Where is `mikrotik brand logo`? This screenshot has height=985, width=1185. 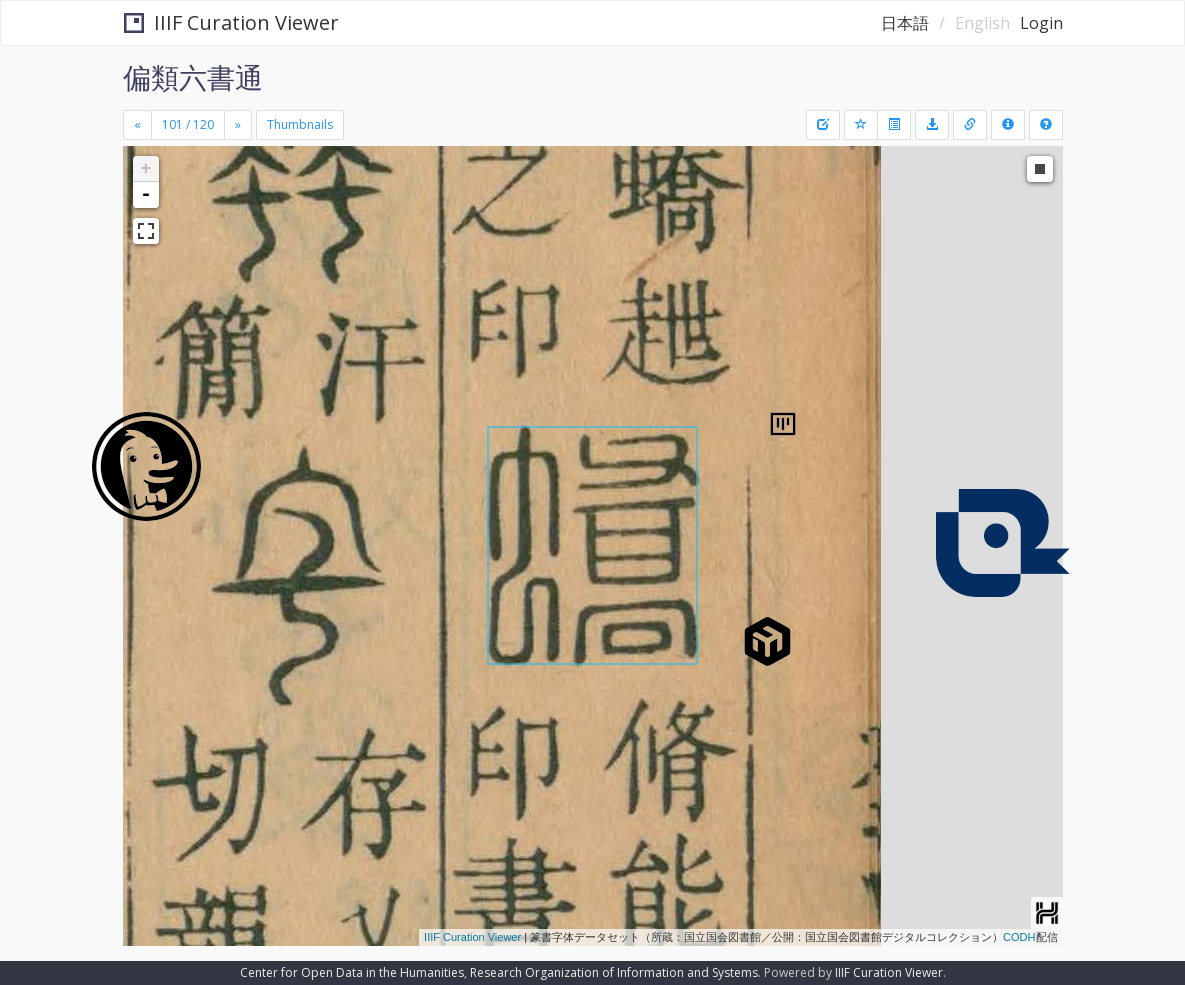
mikrotik brand logo is located at coordinates (767, 641).